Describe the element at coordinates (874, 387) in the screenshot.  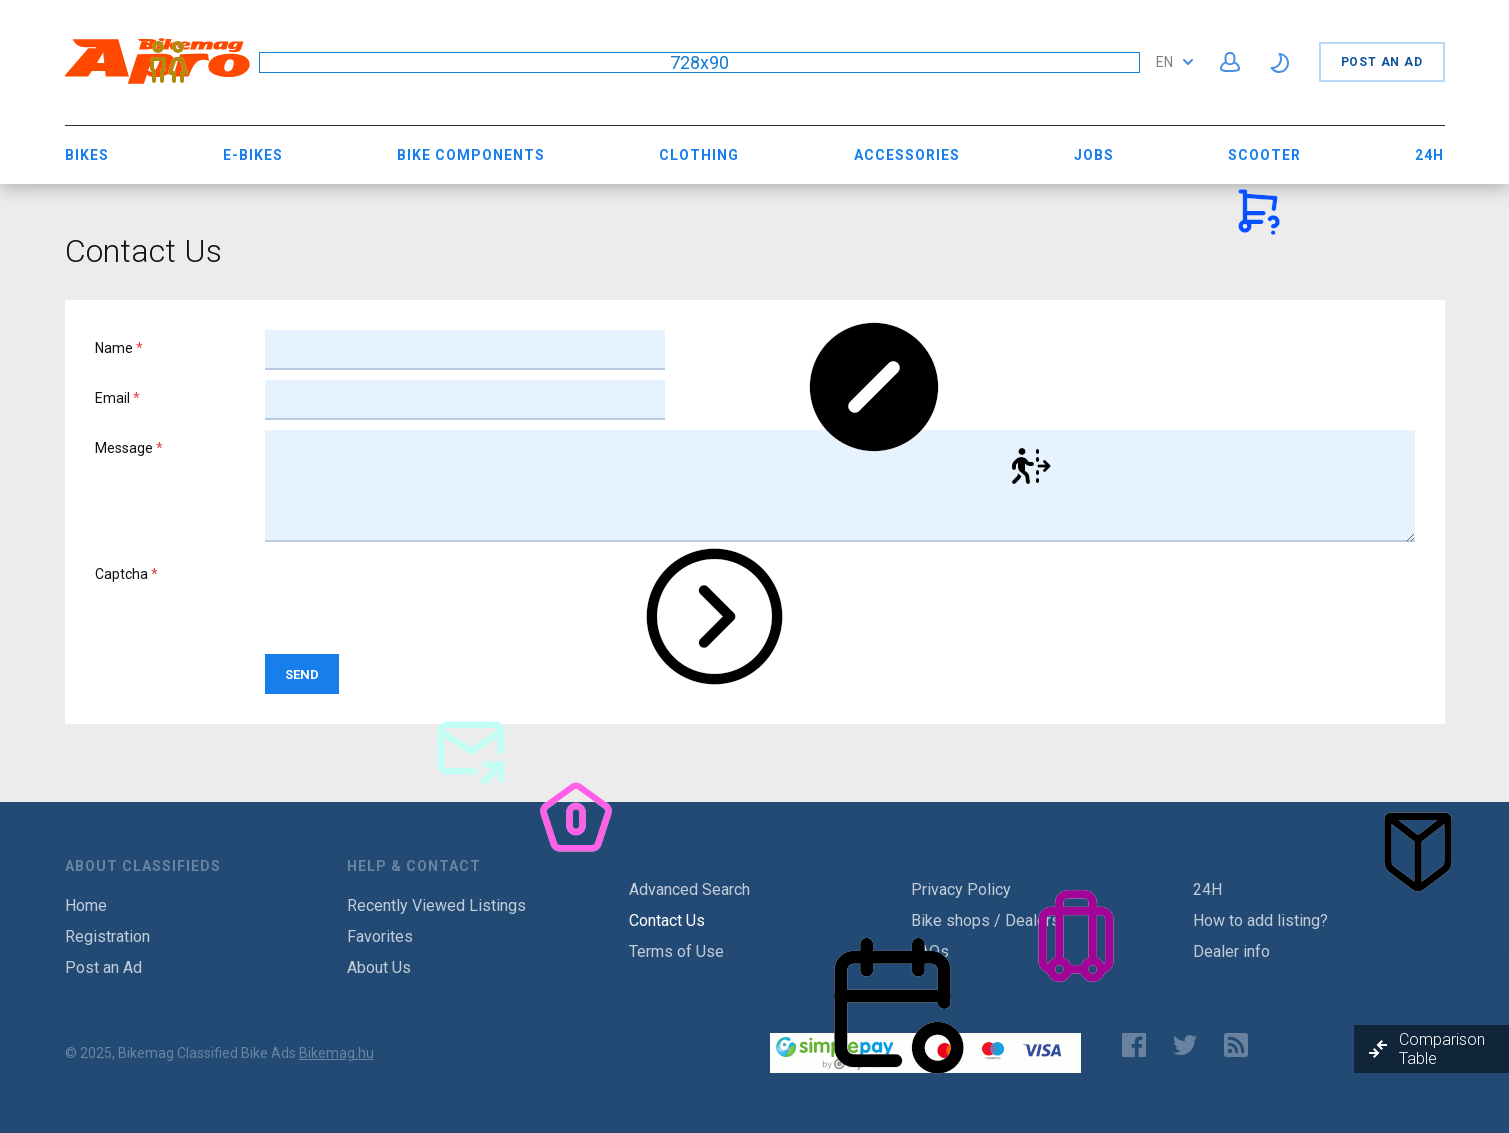
I see `indicates a blocked or prohibited action` at that location.